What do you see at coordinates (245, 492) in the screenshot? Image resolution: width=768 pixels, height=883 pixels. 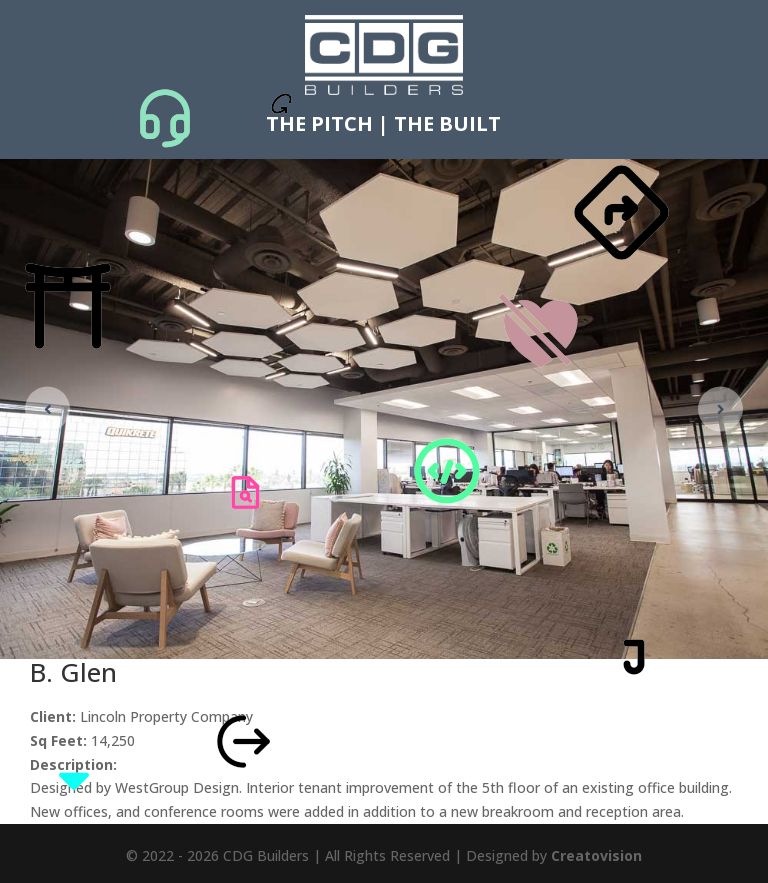 I see `search within a document` at bounding box center [245, 492].